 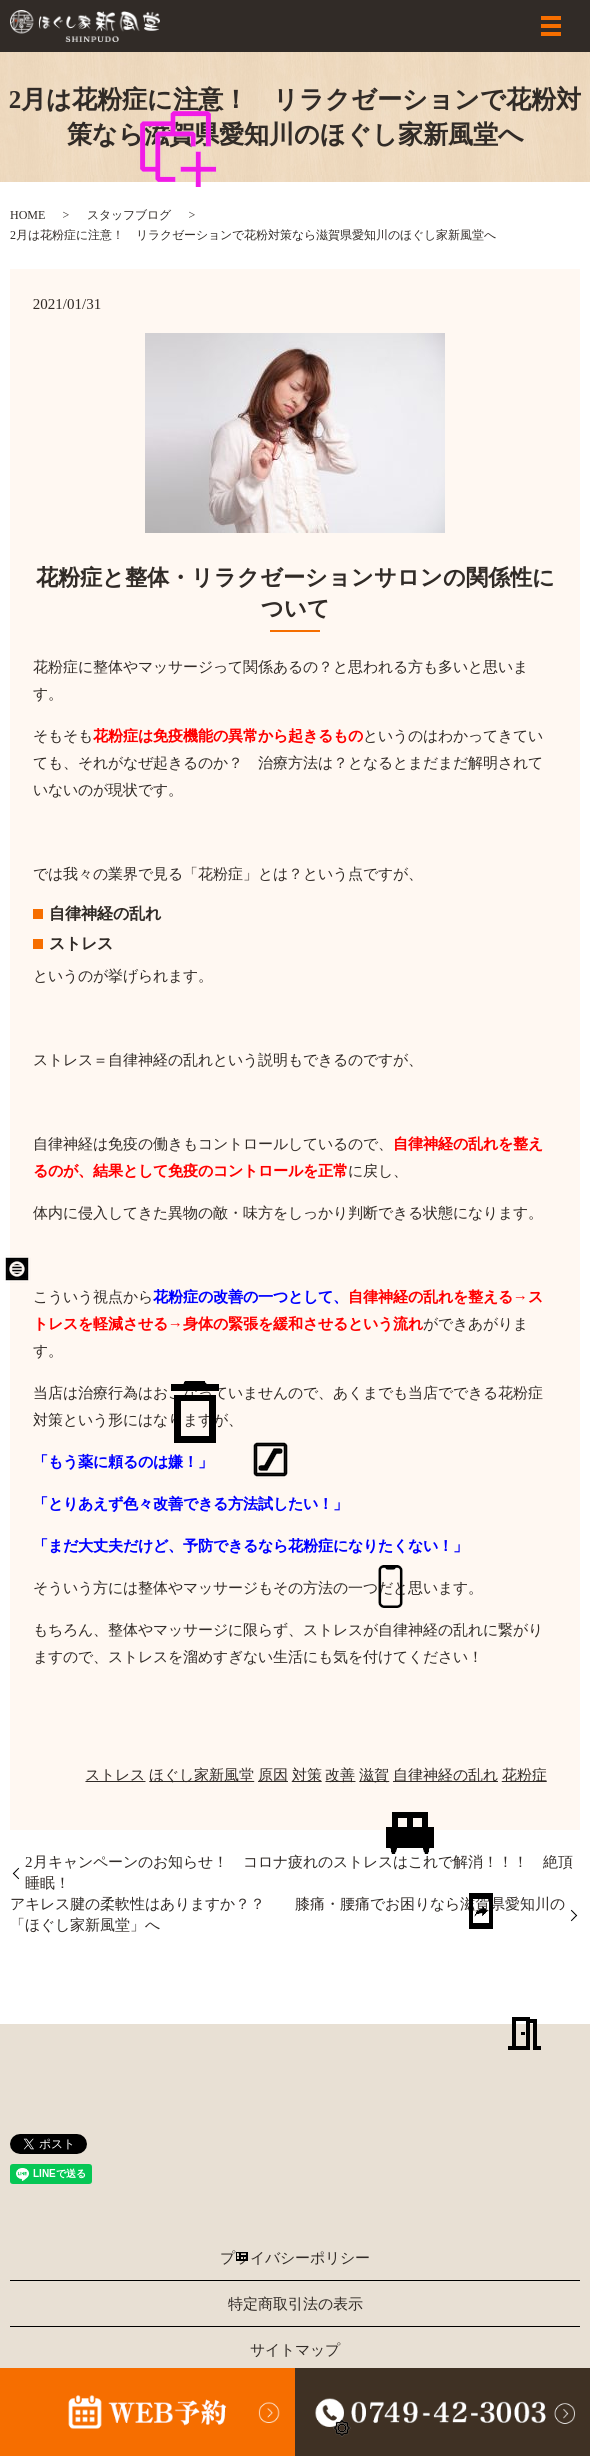 I want to click on switch to quilt or mosaic layout view, so click(x=241, y=2256).